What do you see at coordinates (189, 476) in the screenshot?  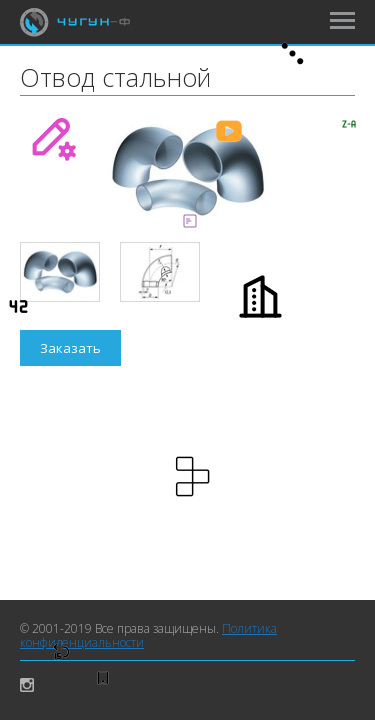 I see `open replit coding environment` at bounding box center [189, 476].